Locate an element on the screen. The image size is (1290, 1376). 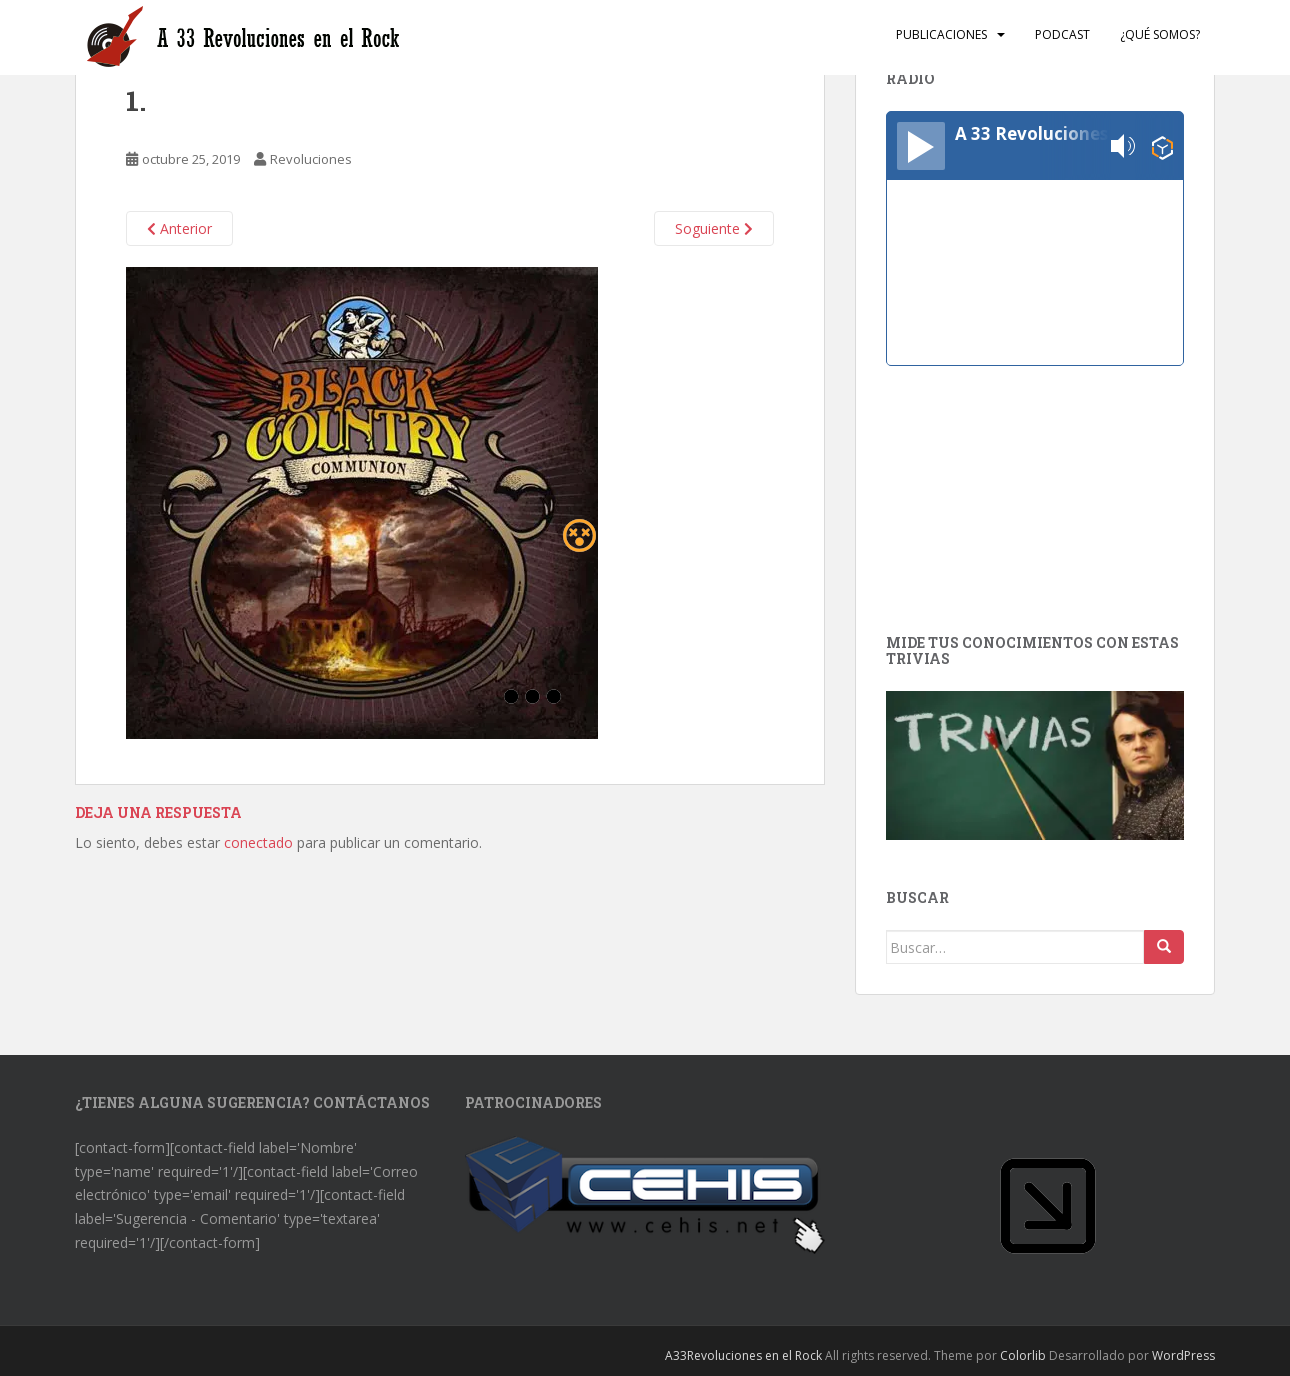
move or drag item to bottom-right is located at coordinates (1048, 1206).